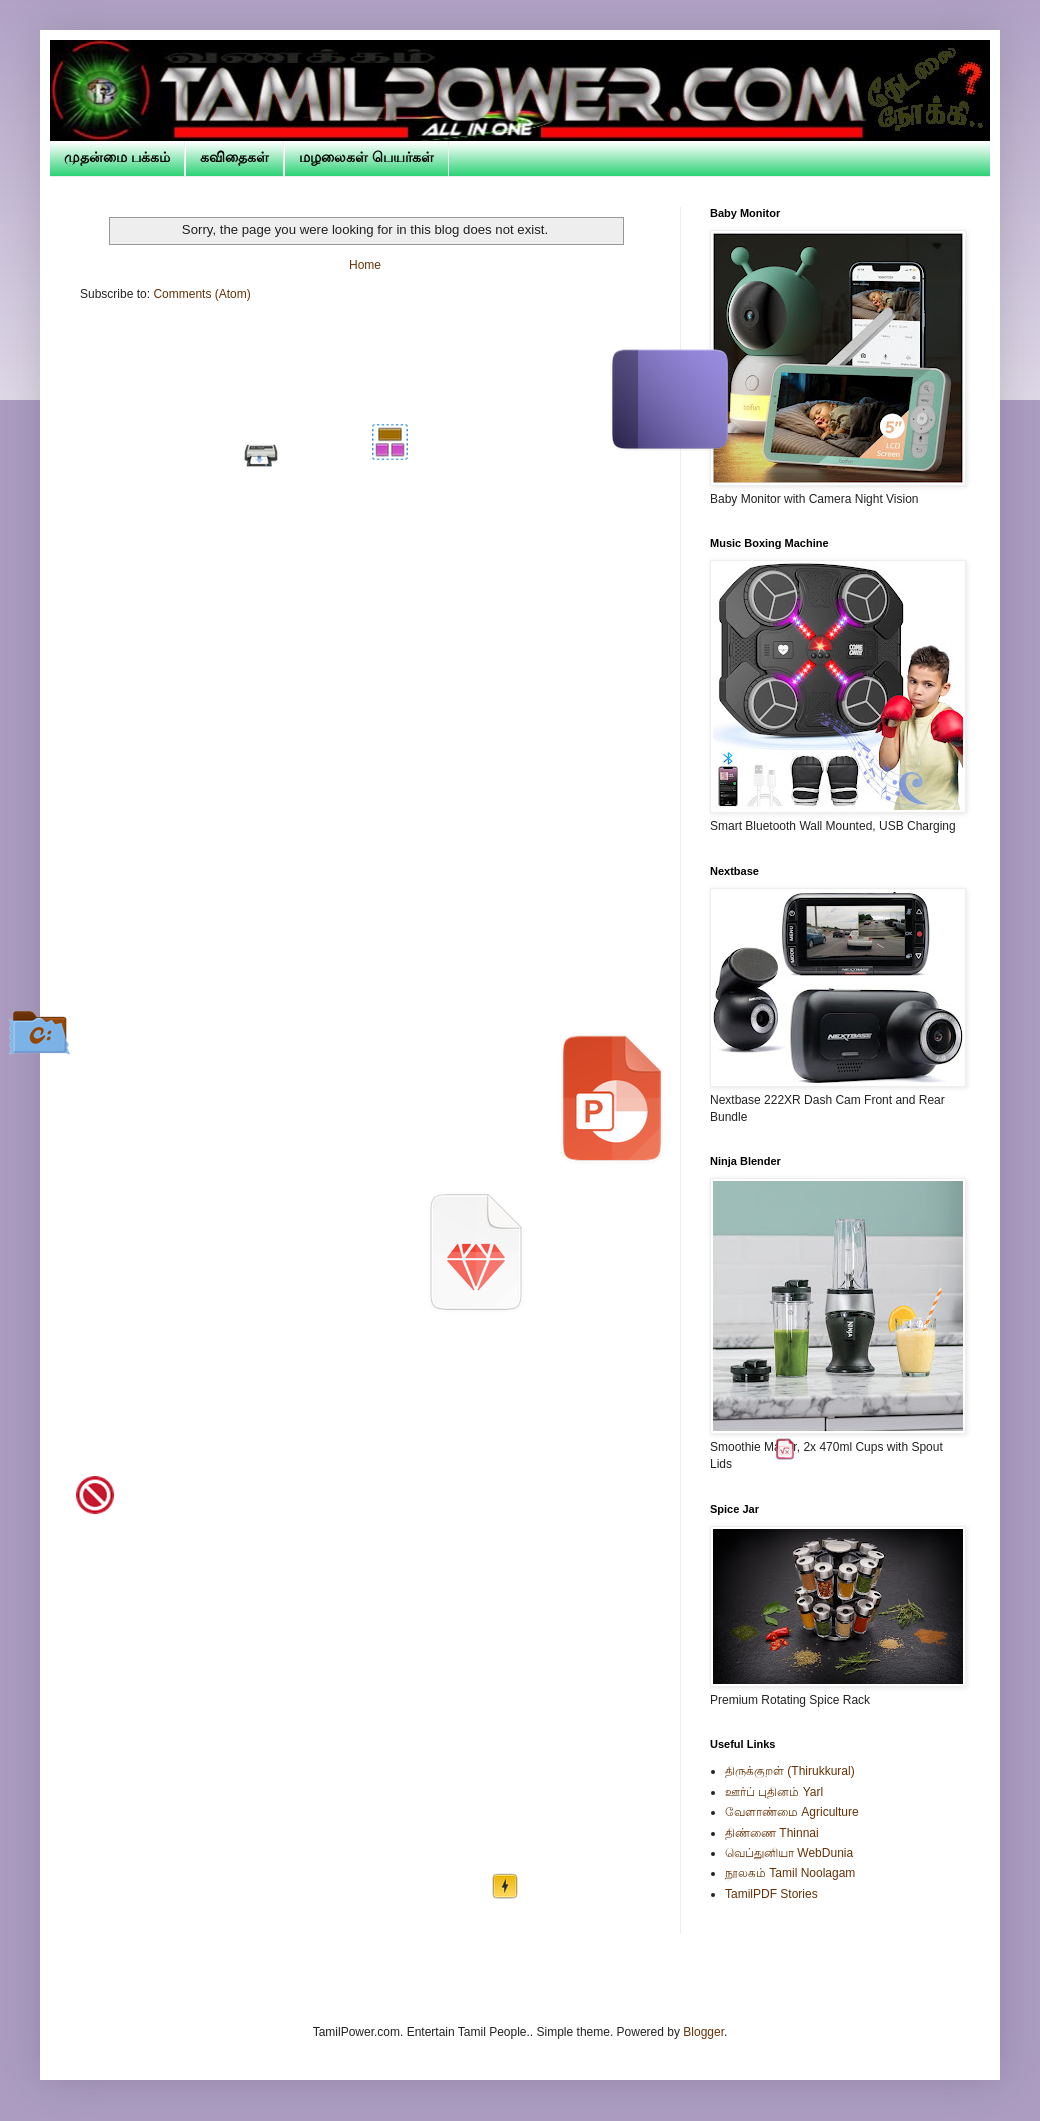  Describe the element at coordinates (785, 1449) in the screenshot. I see `open a formula template file` at that location.